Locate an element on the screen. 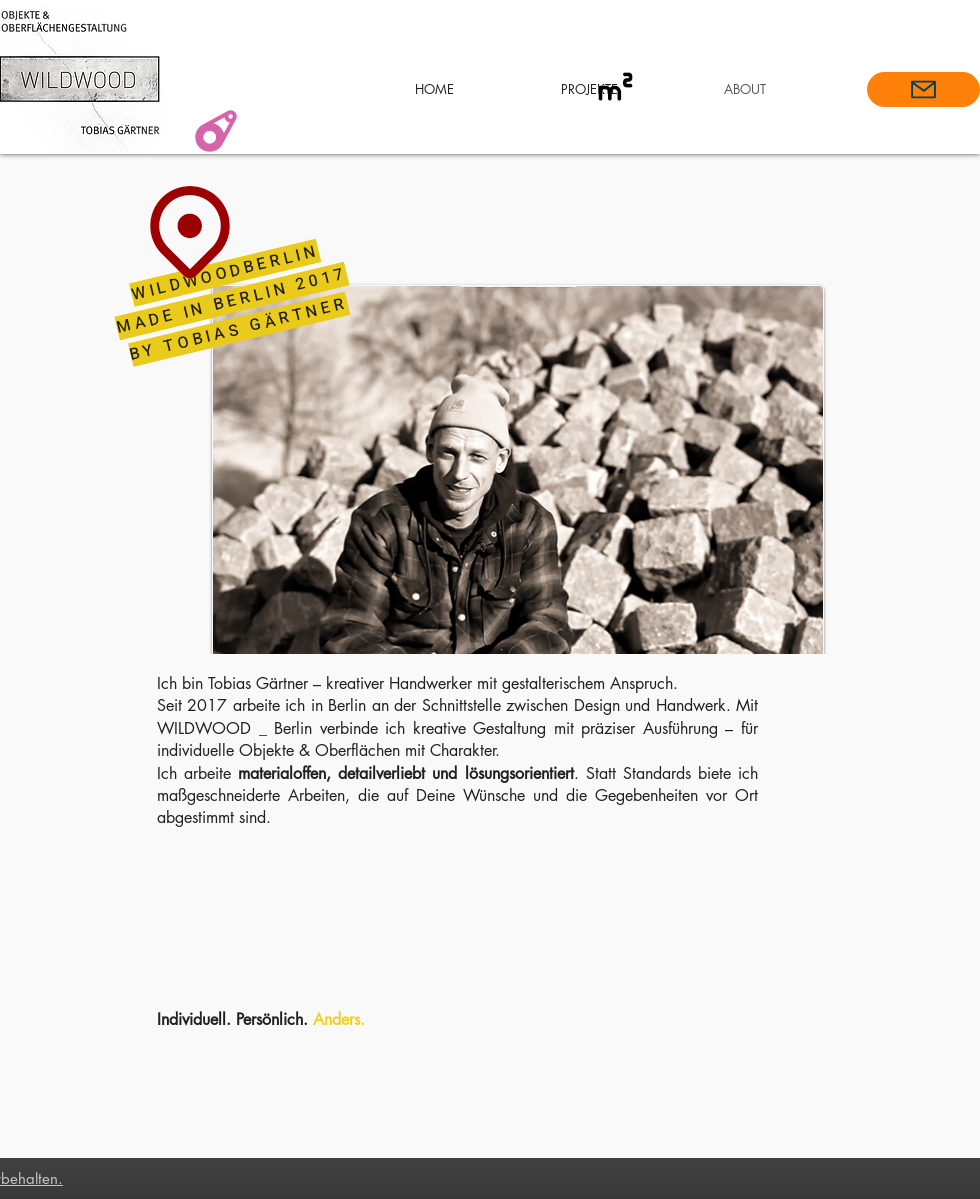  view or set your current location is located at coordinates (190, 232).